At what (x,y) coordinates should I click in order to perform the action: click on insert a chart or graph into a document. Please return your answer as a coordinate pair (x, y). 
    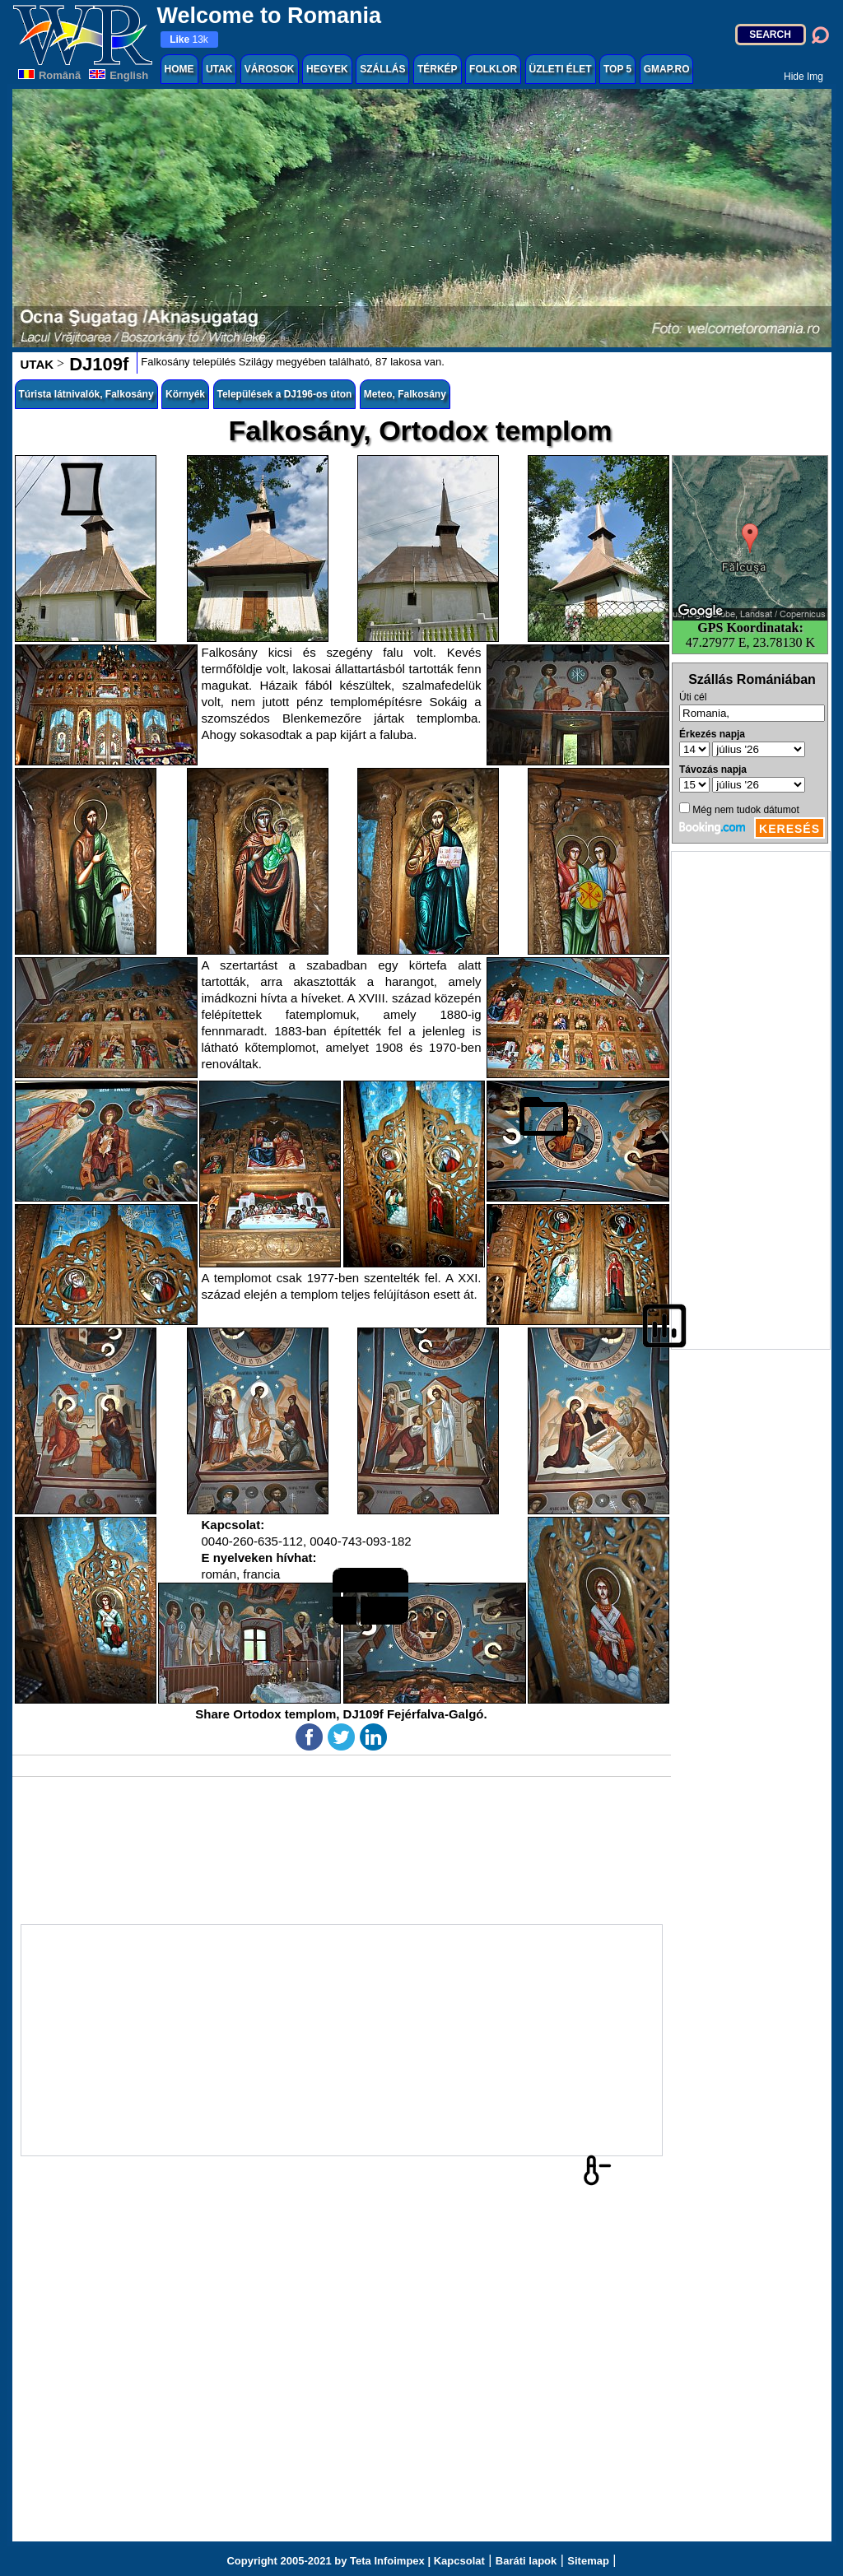
    Looking at the image, I should click on (664, 1326).